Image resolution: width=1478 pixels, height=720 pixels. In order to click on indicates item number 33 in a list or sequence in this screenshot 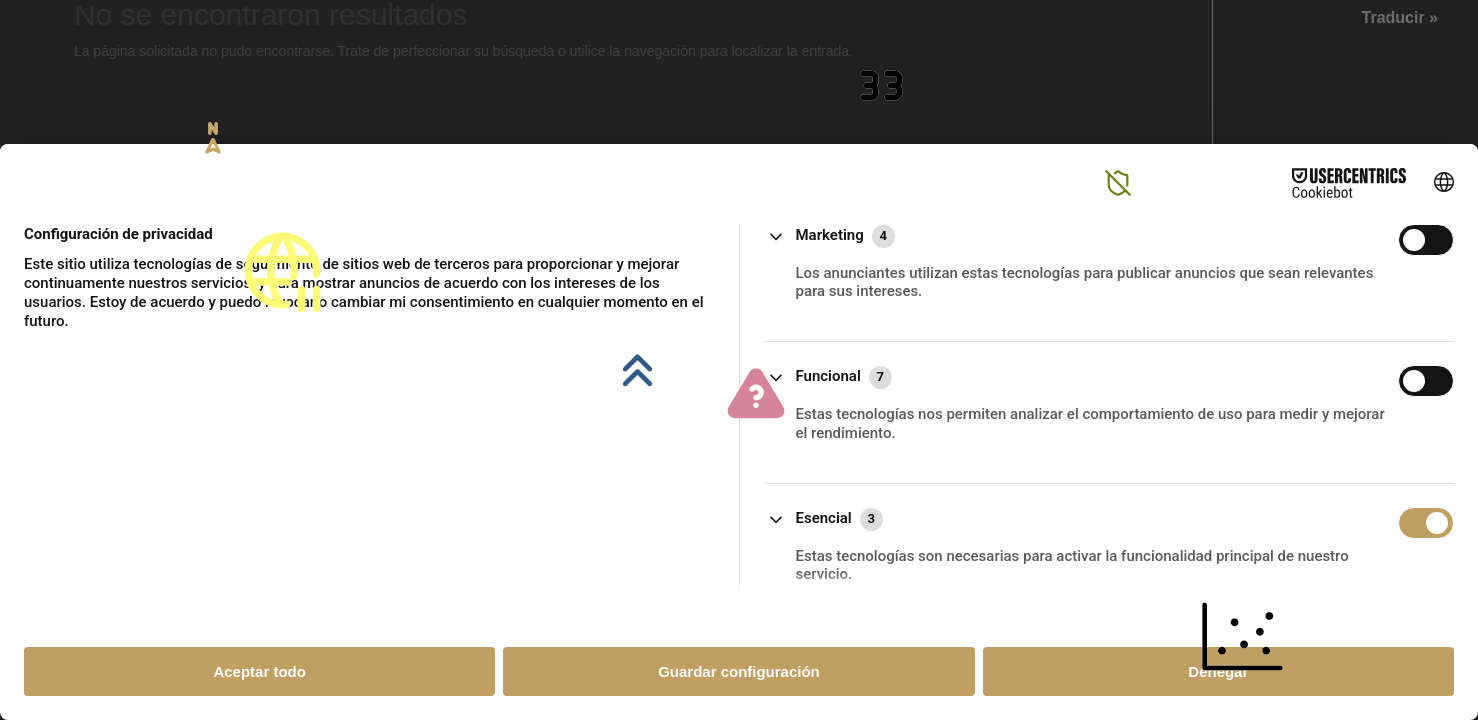, I will do `click(881, 85)`.